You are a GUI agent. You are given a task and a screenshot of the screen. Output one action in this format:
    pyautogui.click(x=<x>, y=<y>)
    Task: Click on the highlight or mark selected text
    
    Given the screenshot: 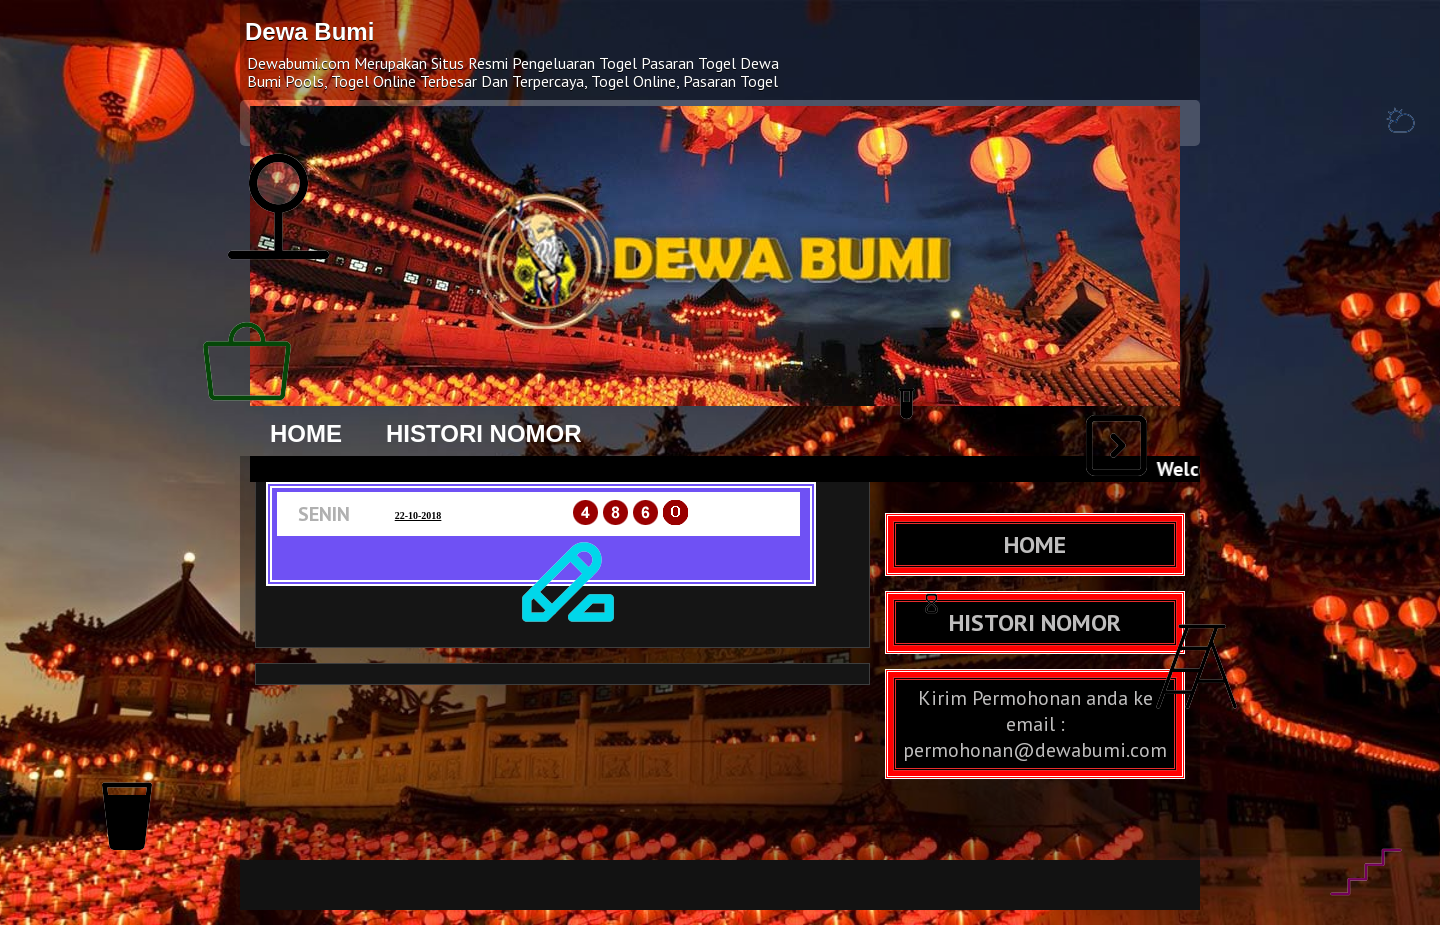 What is the action you would take?
    pyautogui.click(x=568, y=585)
    